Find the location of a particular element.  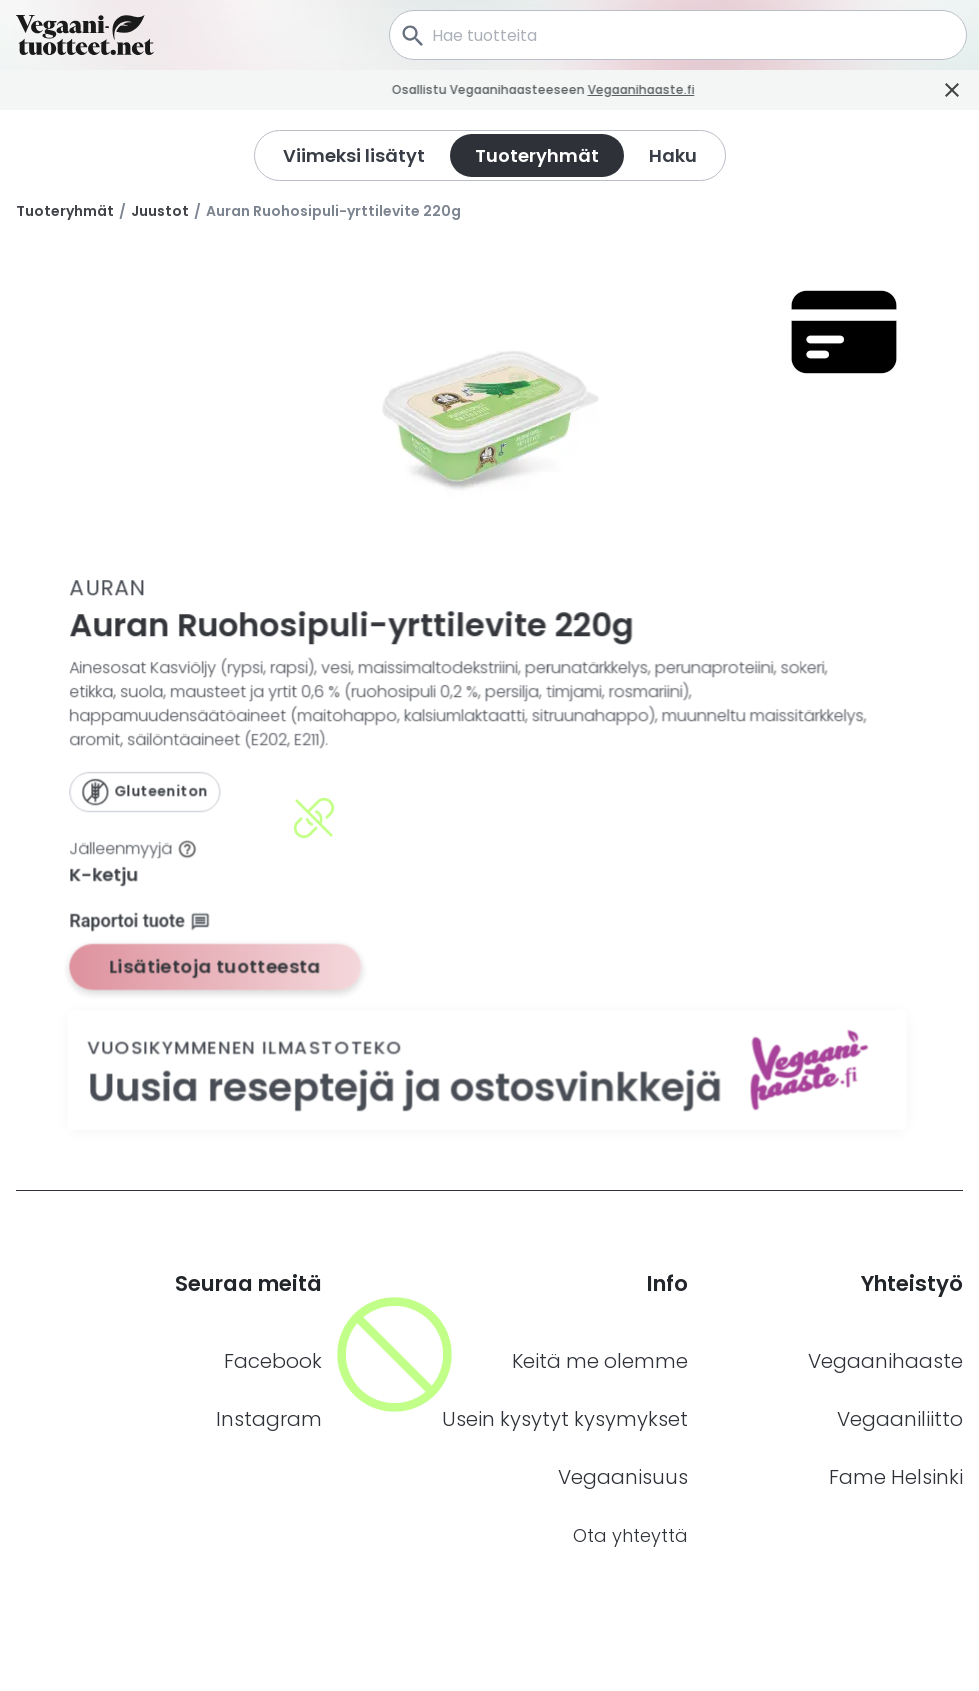

access payment methods is located at coordinates (844, 332).